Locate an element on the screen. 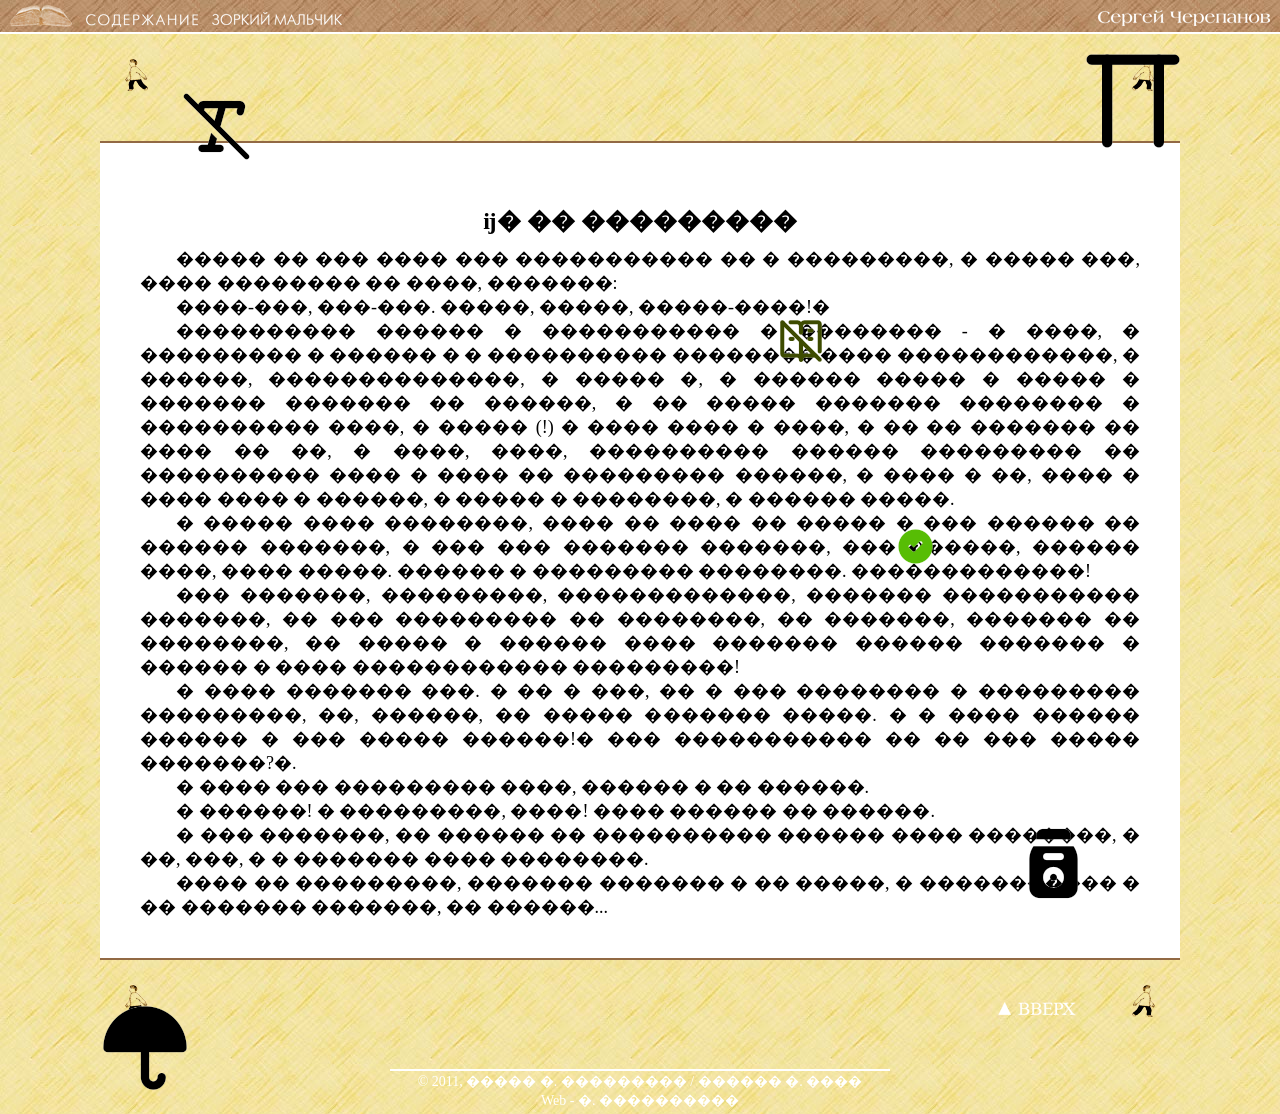  disable text formatting is located at coordinates (216, 126).